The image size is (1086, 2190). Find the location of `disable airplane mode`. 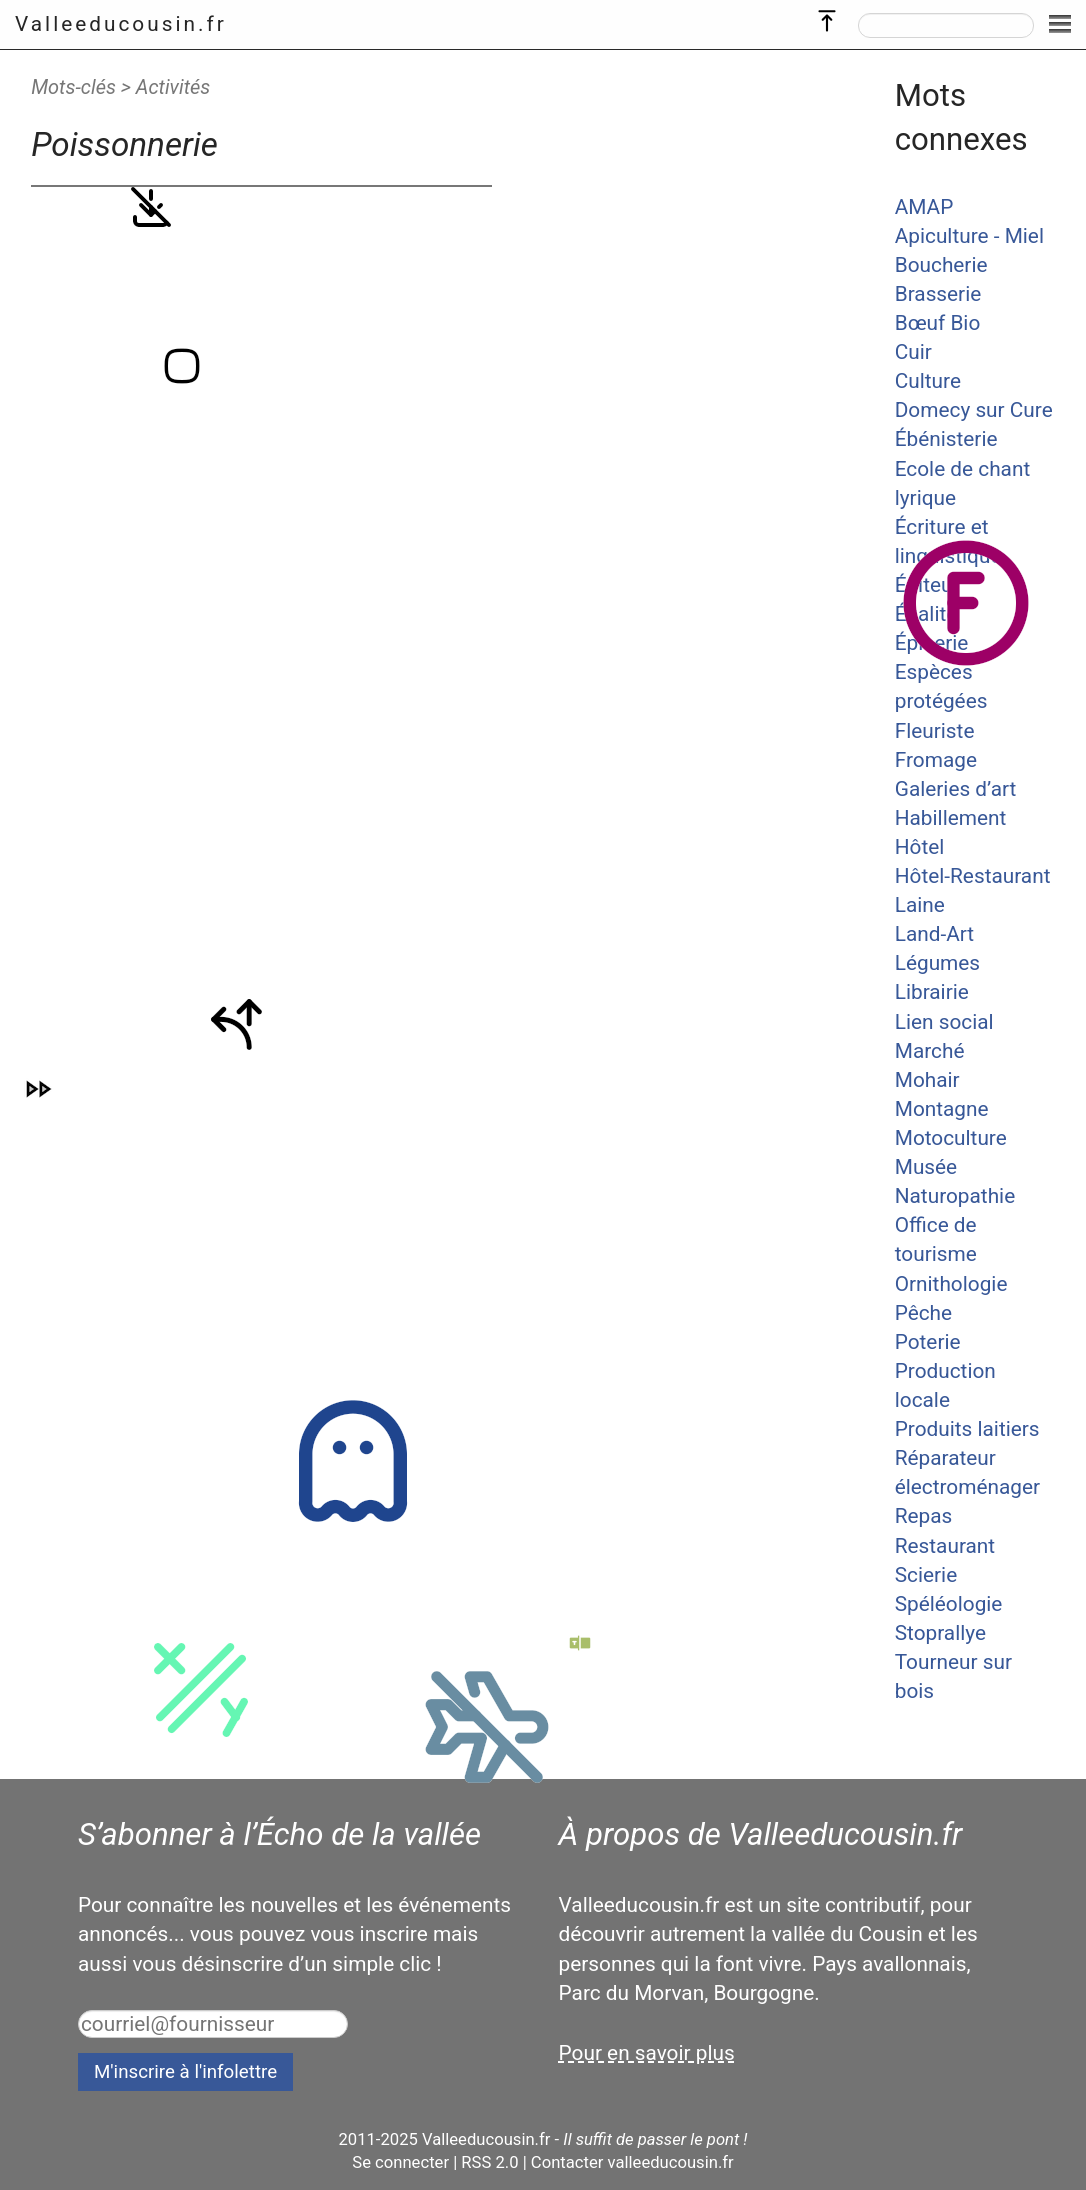

disable airplane mode is located at coordinates (487, 1727).